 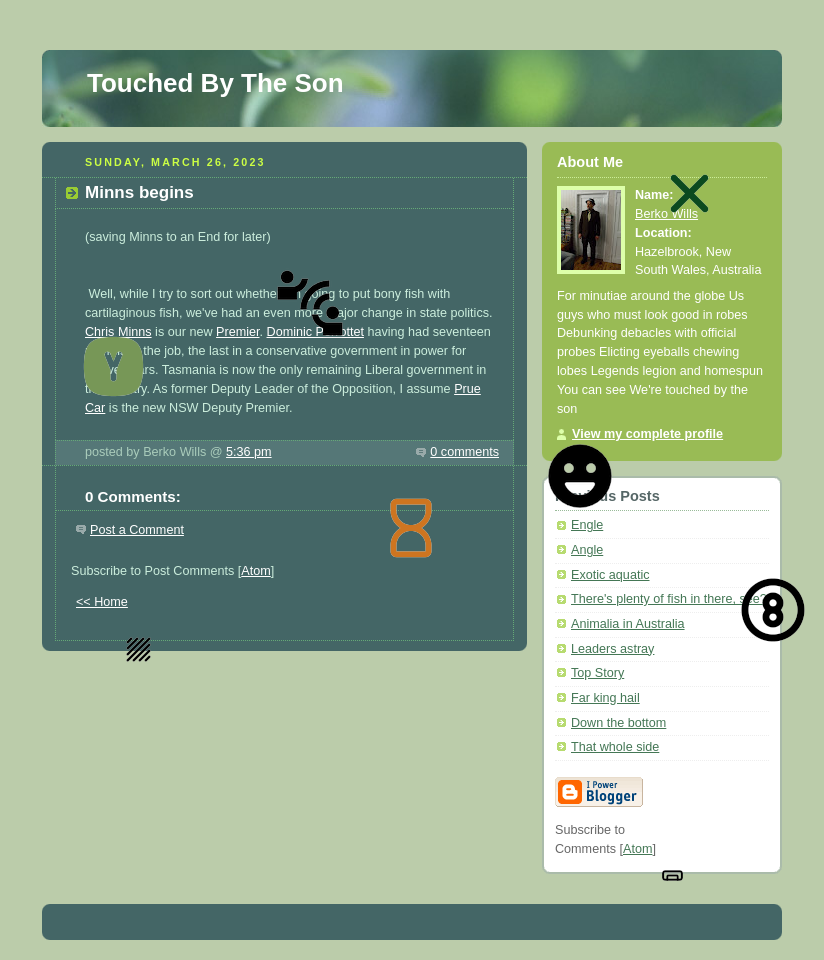 I want to click on connect with others remotely or wirelessly, so click(x=310, y=303).